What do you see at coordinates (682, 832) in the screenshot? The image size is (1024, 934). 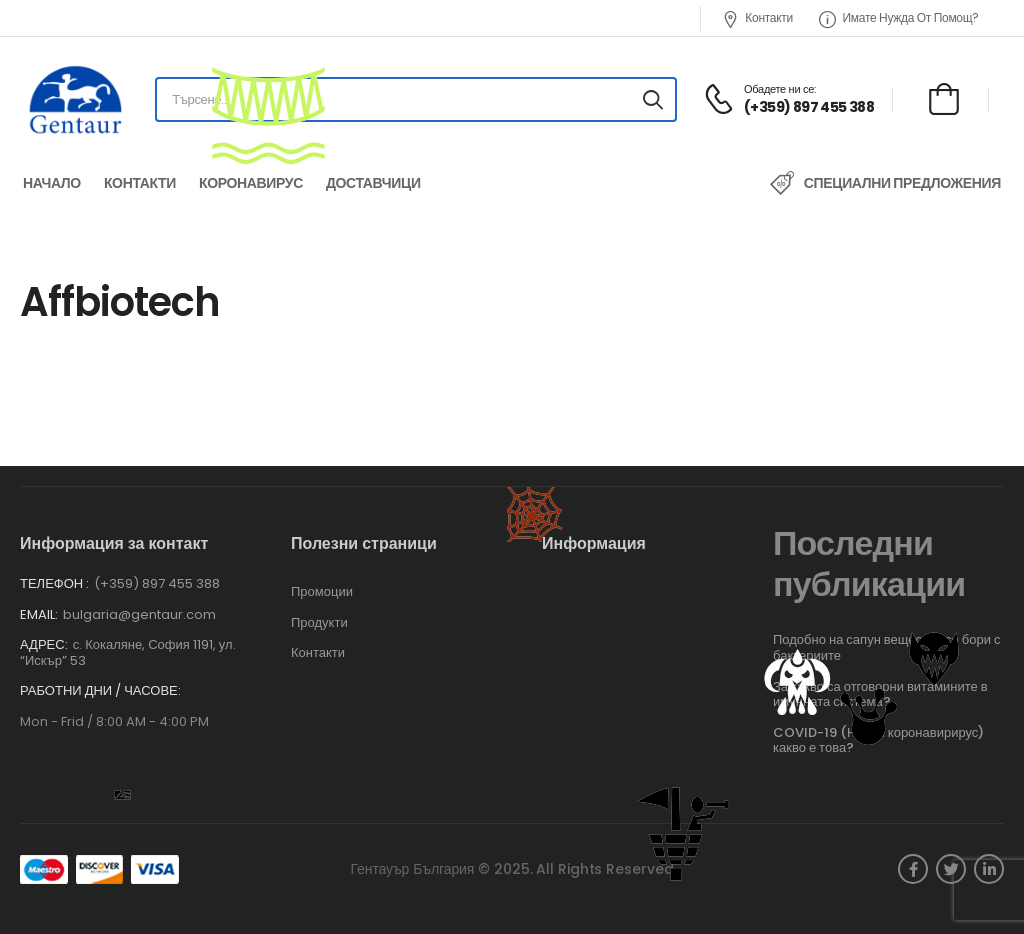 I see `access the lookout or observation point` at bounding box center [682, 832].